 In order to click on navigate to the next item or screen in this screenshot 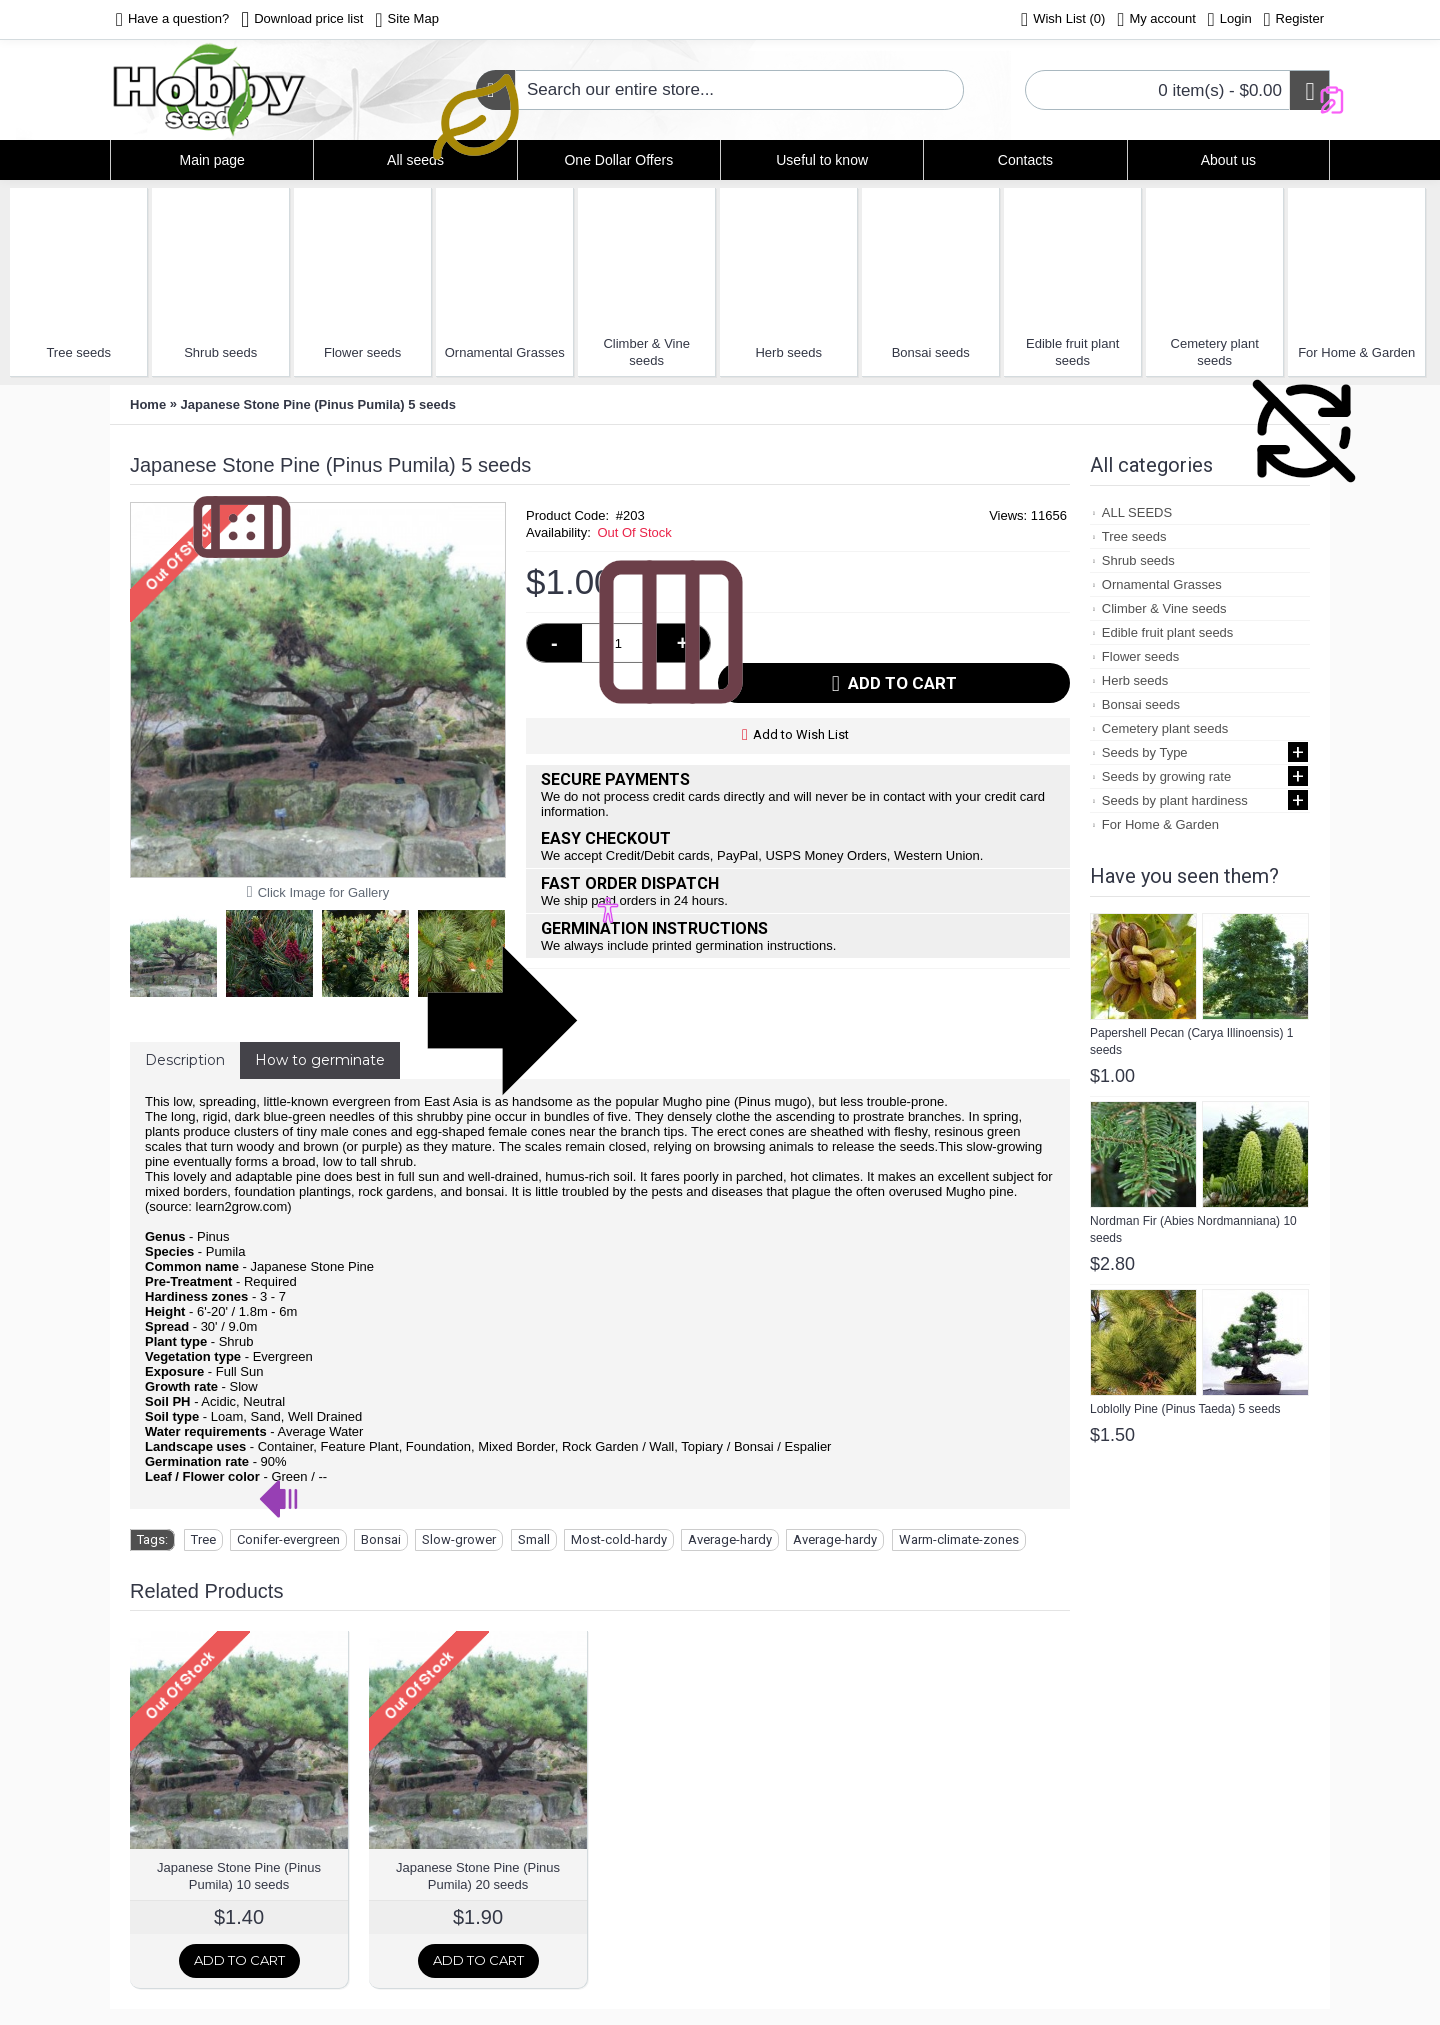, I will do `click(502, 1020)`.